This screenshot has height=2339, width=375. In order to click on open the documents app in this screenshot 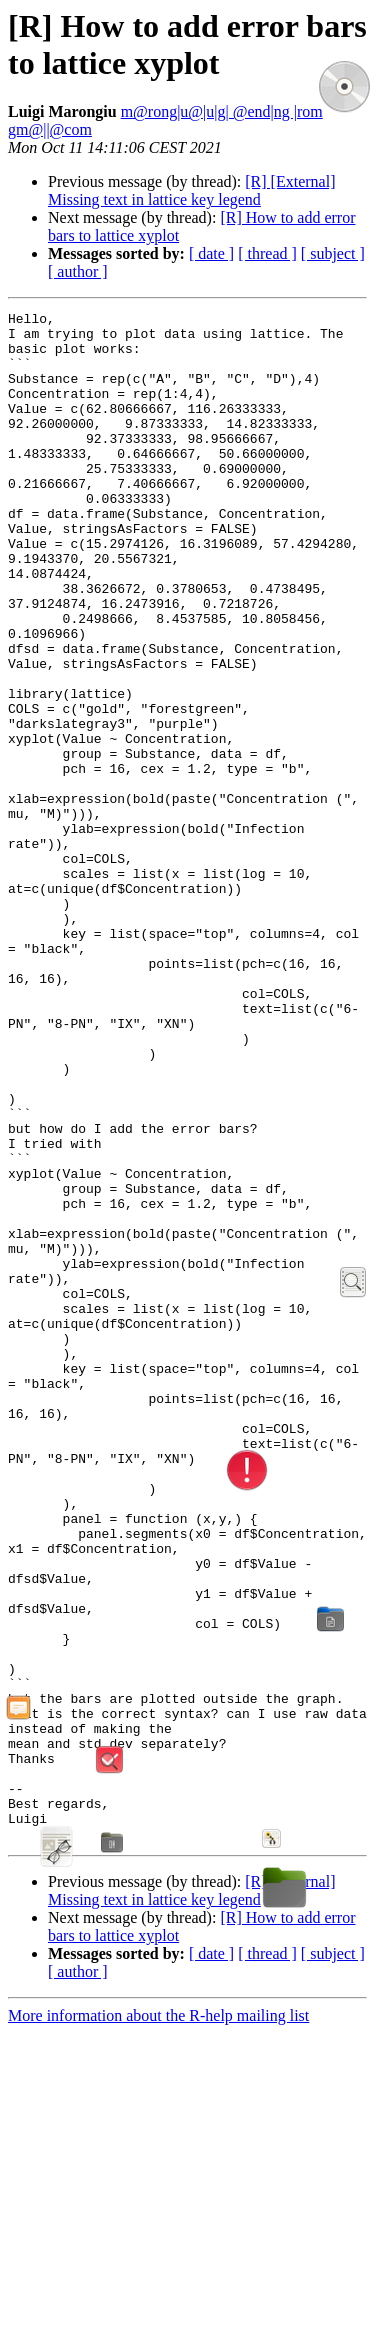, I will do `click(56, 1846)`.